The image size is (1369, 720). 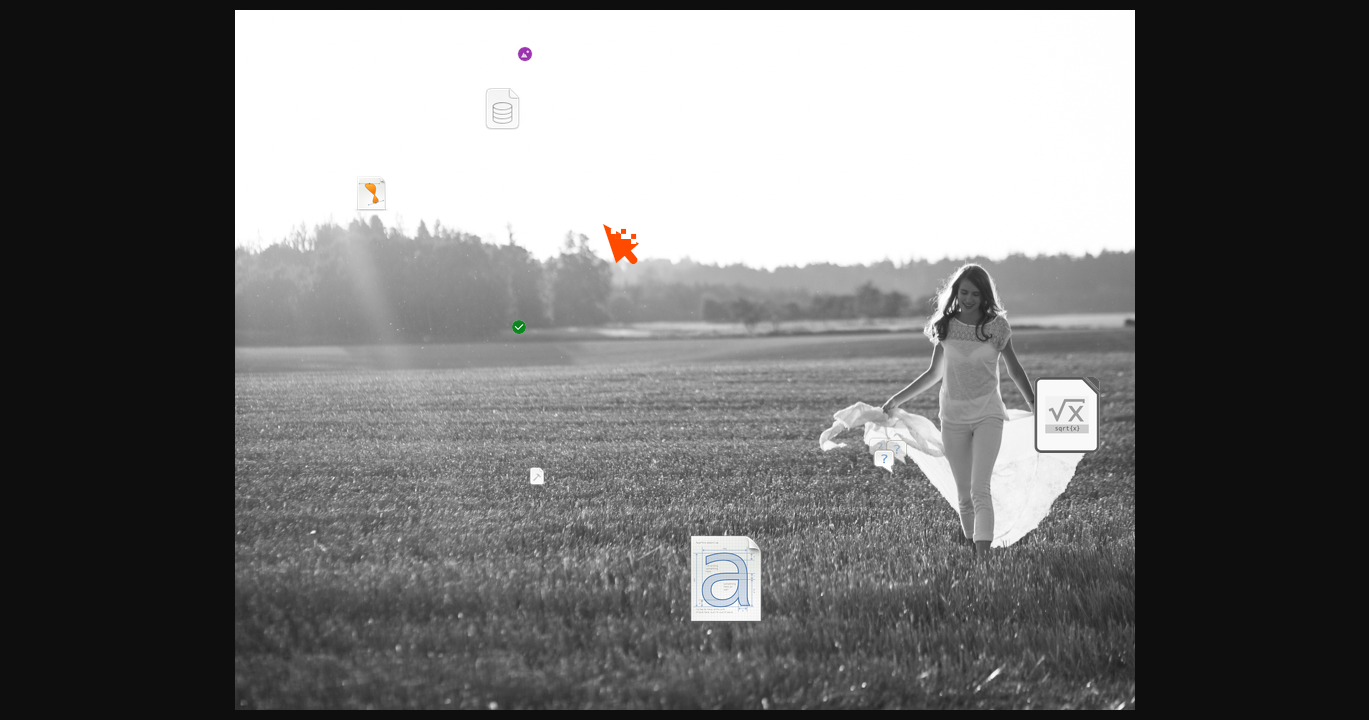 What do you see at coordinates (372, 193) in the screenshot?
I see `open a vector drawing or illustration file` at bounding box center [372, 193].